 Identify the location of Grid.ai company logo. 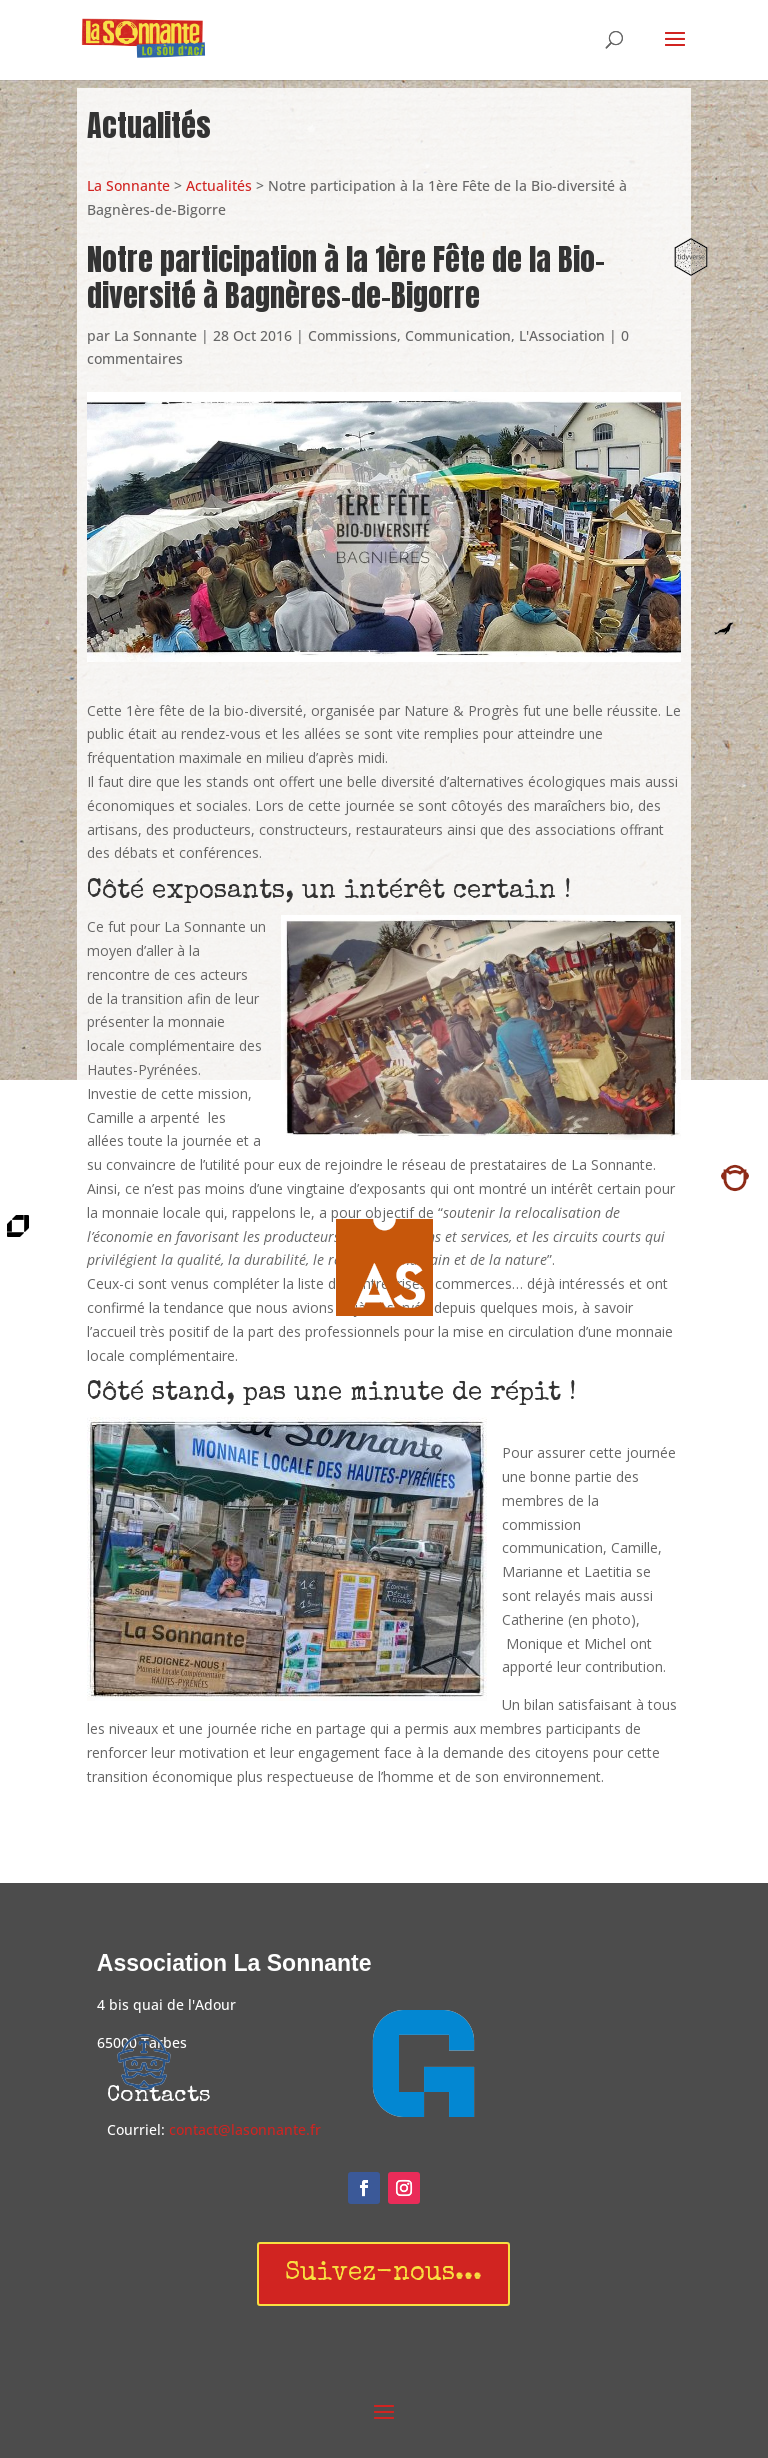
(423, 2063).